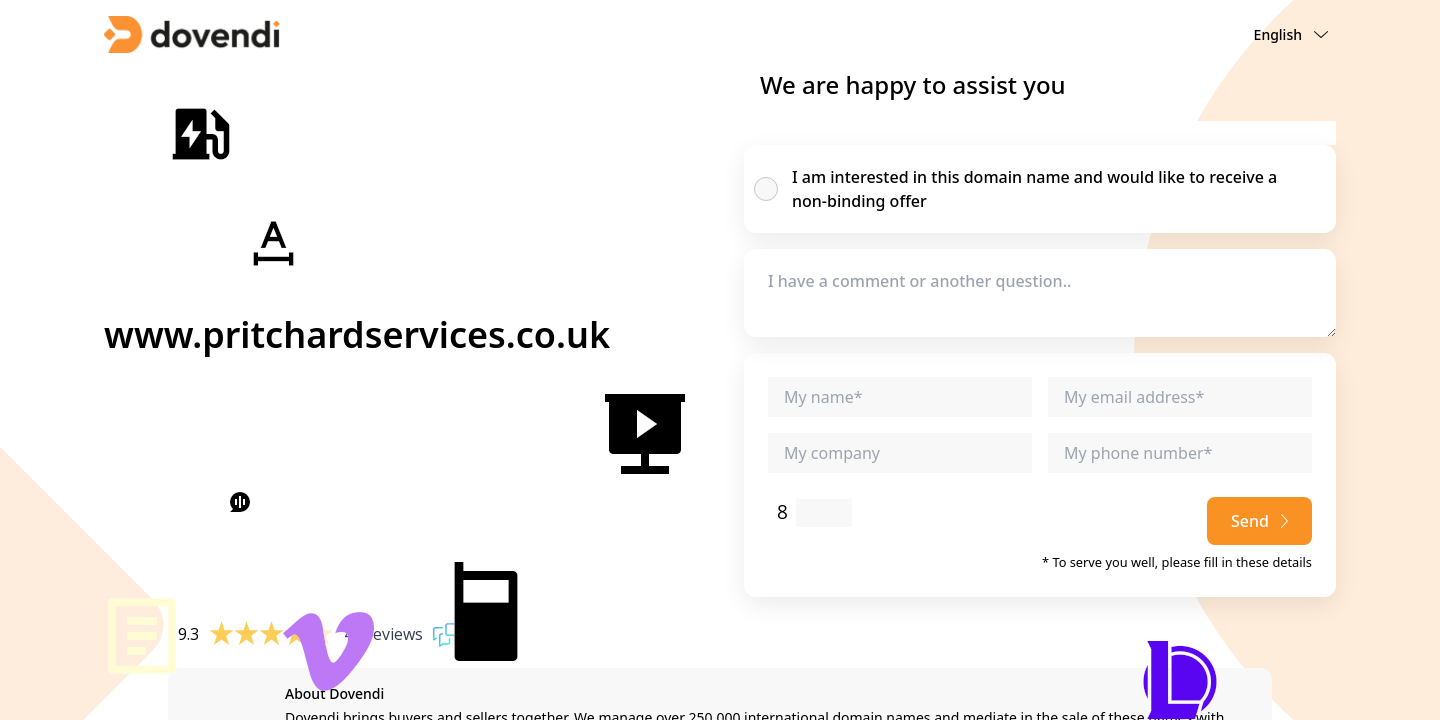 The width and height of the screenshot is (1440, 720). What do you see at coordinates (328, 651) in the screenshot?
I see `open the Vimeo app` at bounding box center [328, 651].